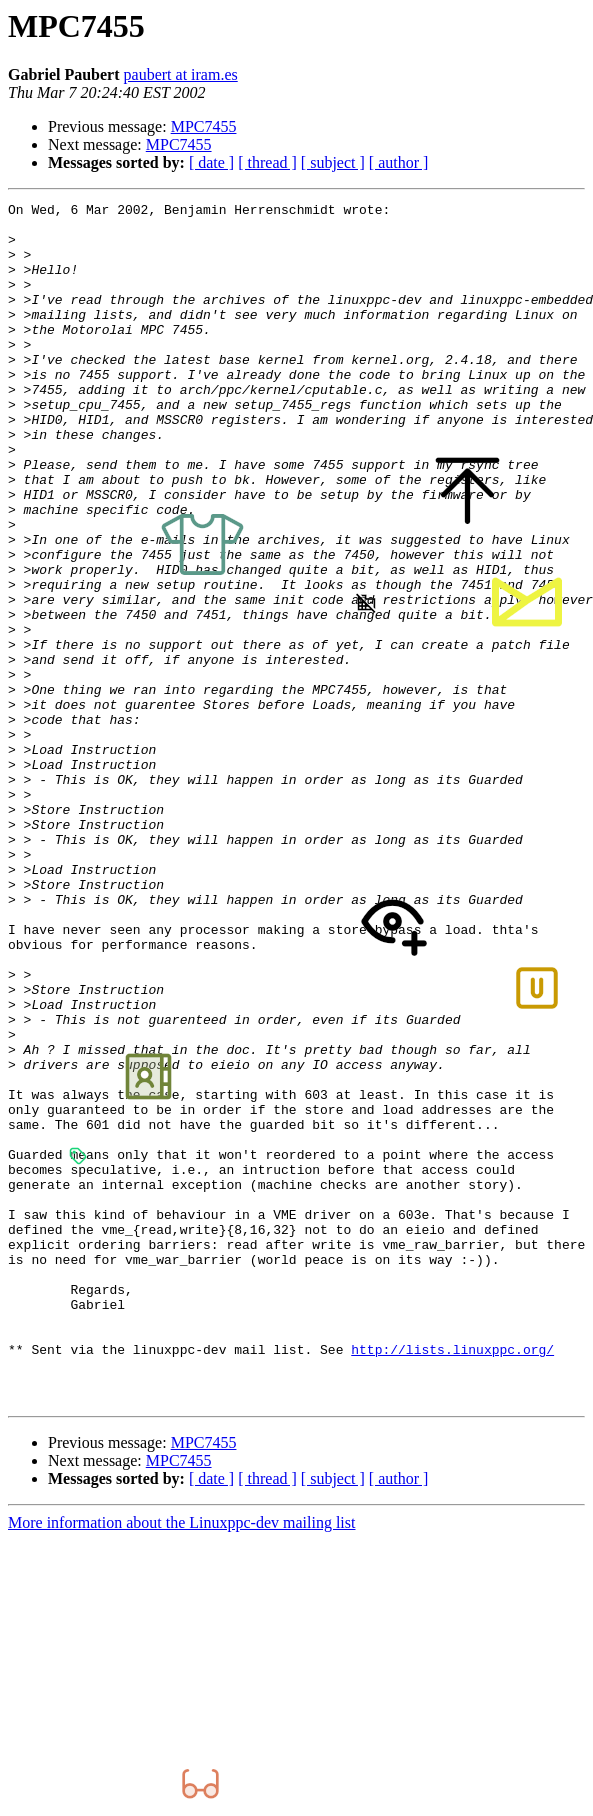 The width and height of the screenshot is (593, 1816). Describe the element at coordinates (78, 1156) in the screenshot. I see `add or manage tags` at that location.